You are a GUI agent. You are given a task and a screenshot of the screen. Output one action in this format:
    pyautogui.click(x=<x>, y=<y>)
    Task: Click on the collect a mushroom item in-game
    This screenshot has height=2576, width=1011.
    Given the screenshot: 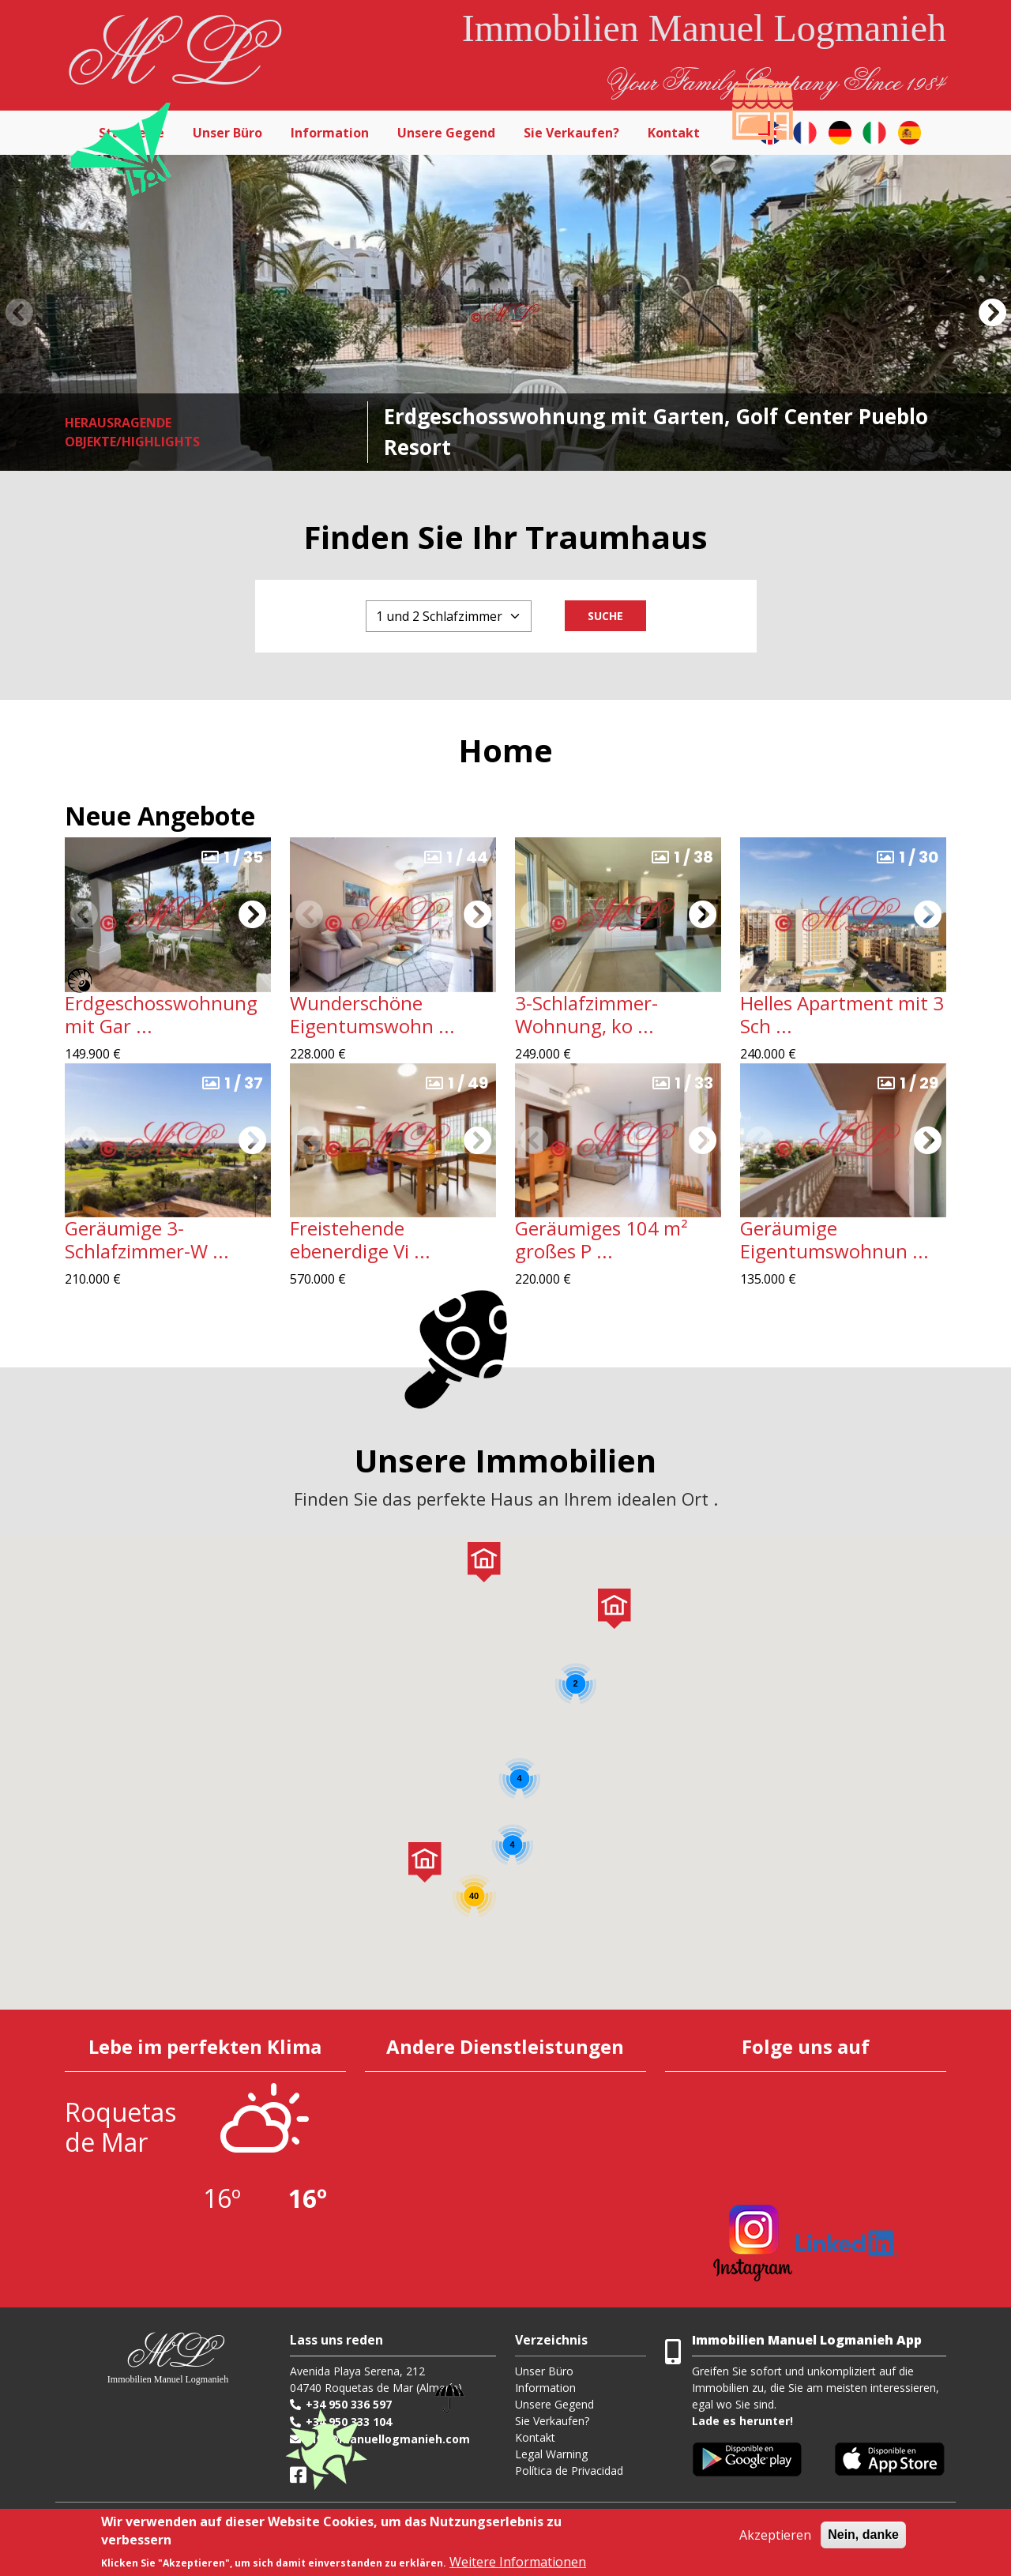 What is the action you would take?
    pyautogui.click(x=454, y=1349)
    